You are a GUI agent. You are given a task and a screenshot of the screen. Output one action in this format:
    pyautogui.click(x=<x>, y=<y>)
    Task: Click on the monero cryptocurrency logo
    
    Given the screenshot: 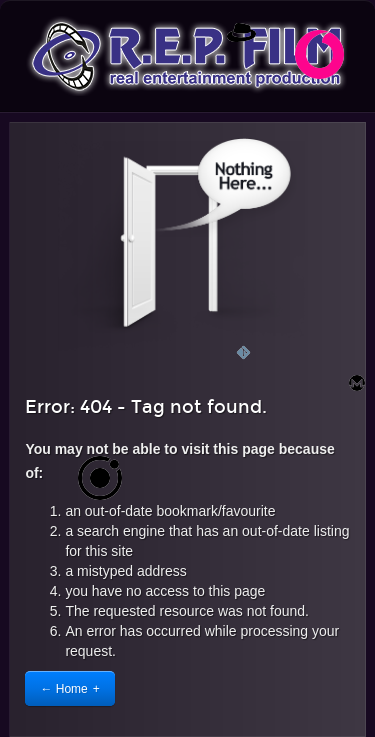 What is the action you would take?
    pyautogui.click(x=357, y=383)
    